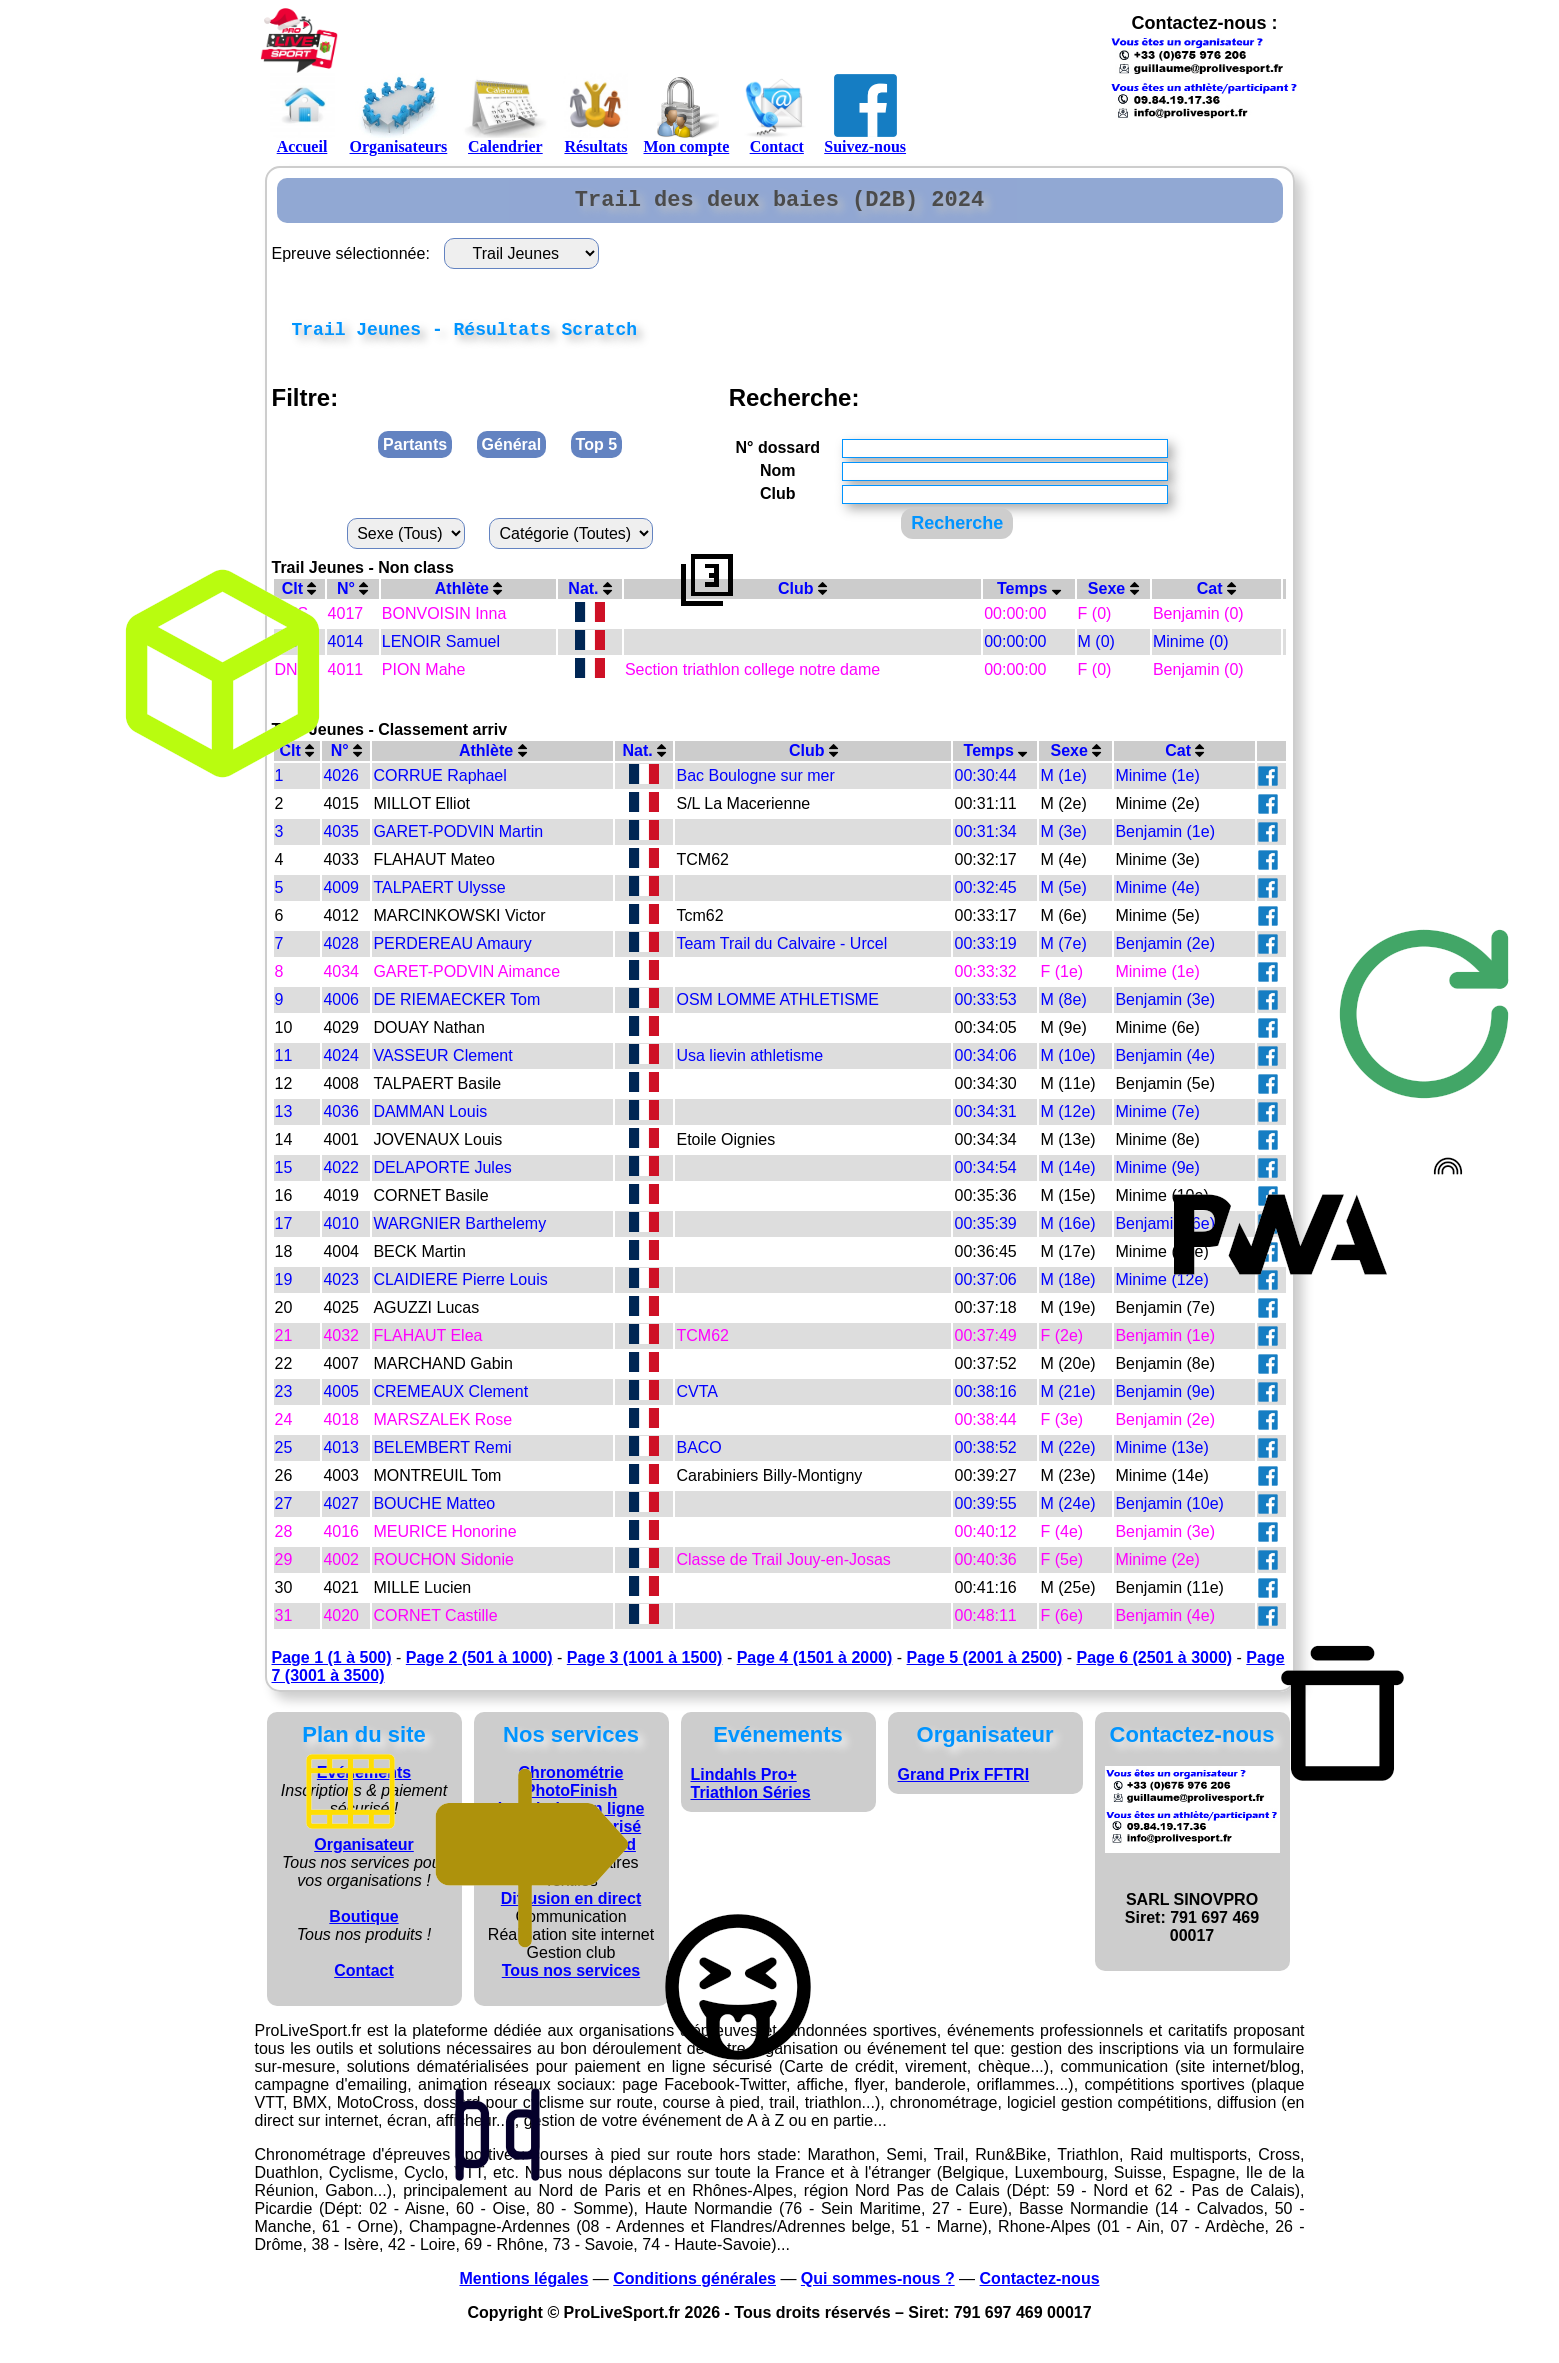 This screenshot has height=2363, width=1559. Describe the element at coordinates (1448, 1167) in the screenshot. I see `indicates LGBTQ+ or pride-related content` at that location.